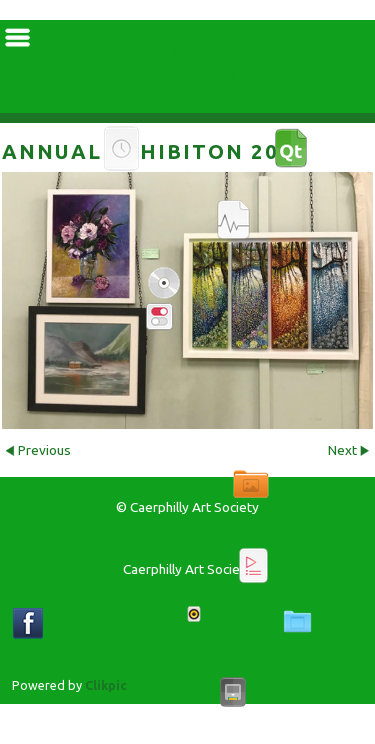 This screenshot has width=375, height=744. What do you see at coordinates (121, 148) in the screenshot?
I see `image is currently loading` at bounding box center [121, 148].